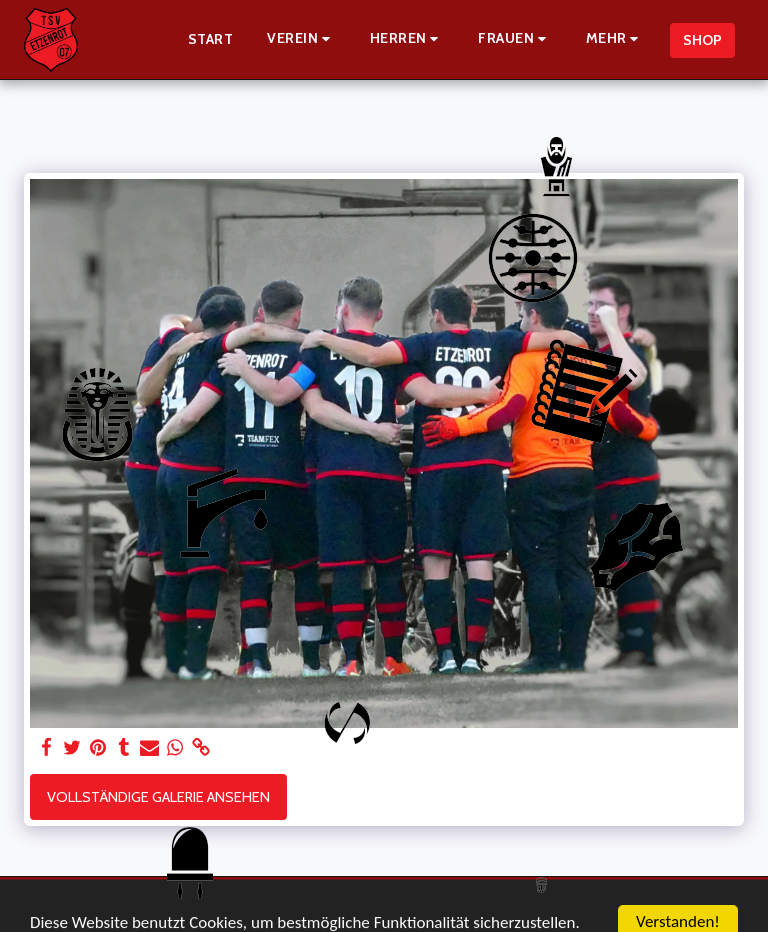 The width and height of the screenshot is (768, 932). Describe the element at coordinates (97, 414) in the screenshot. I see `access ancient egypt themed content` at that location.